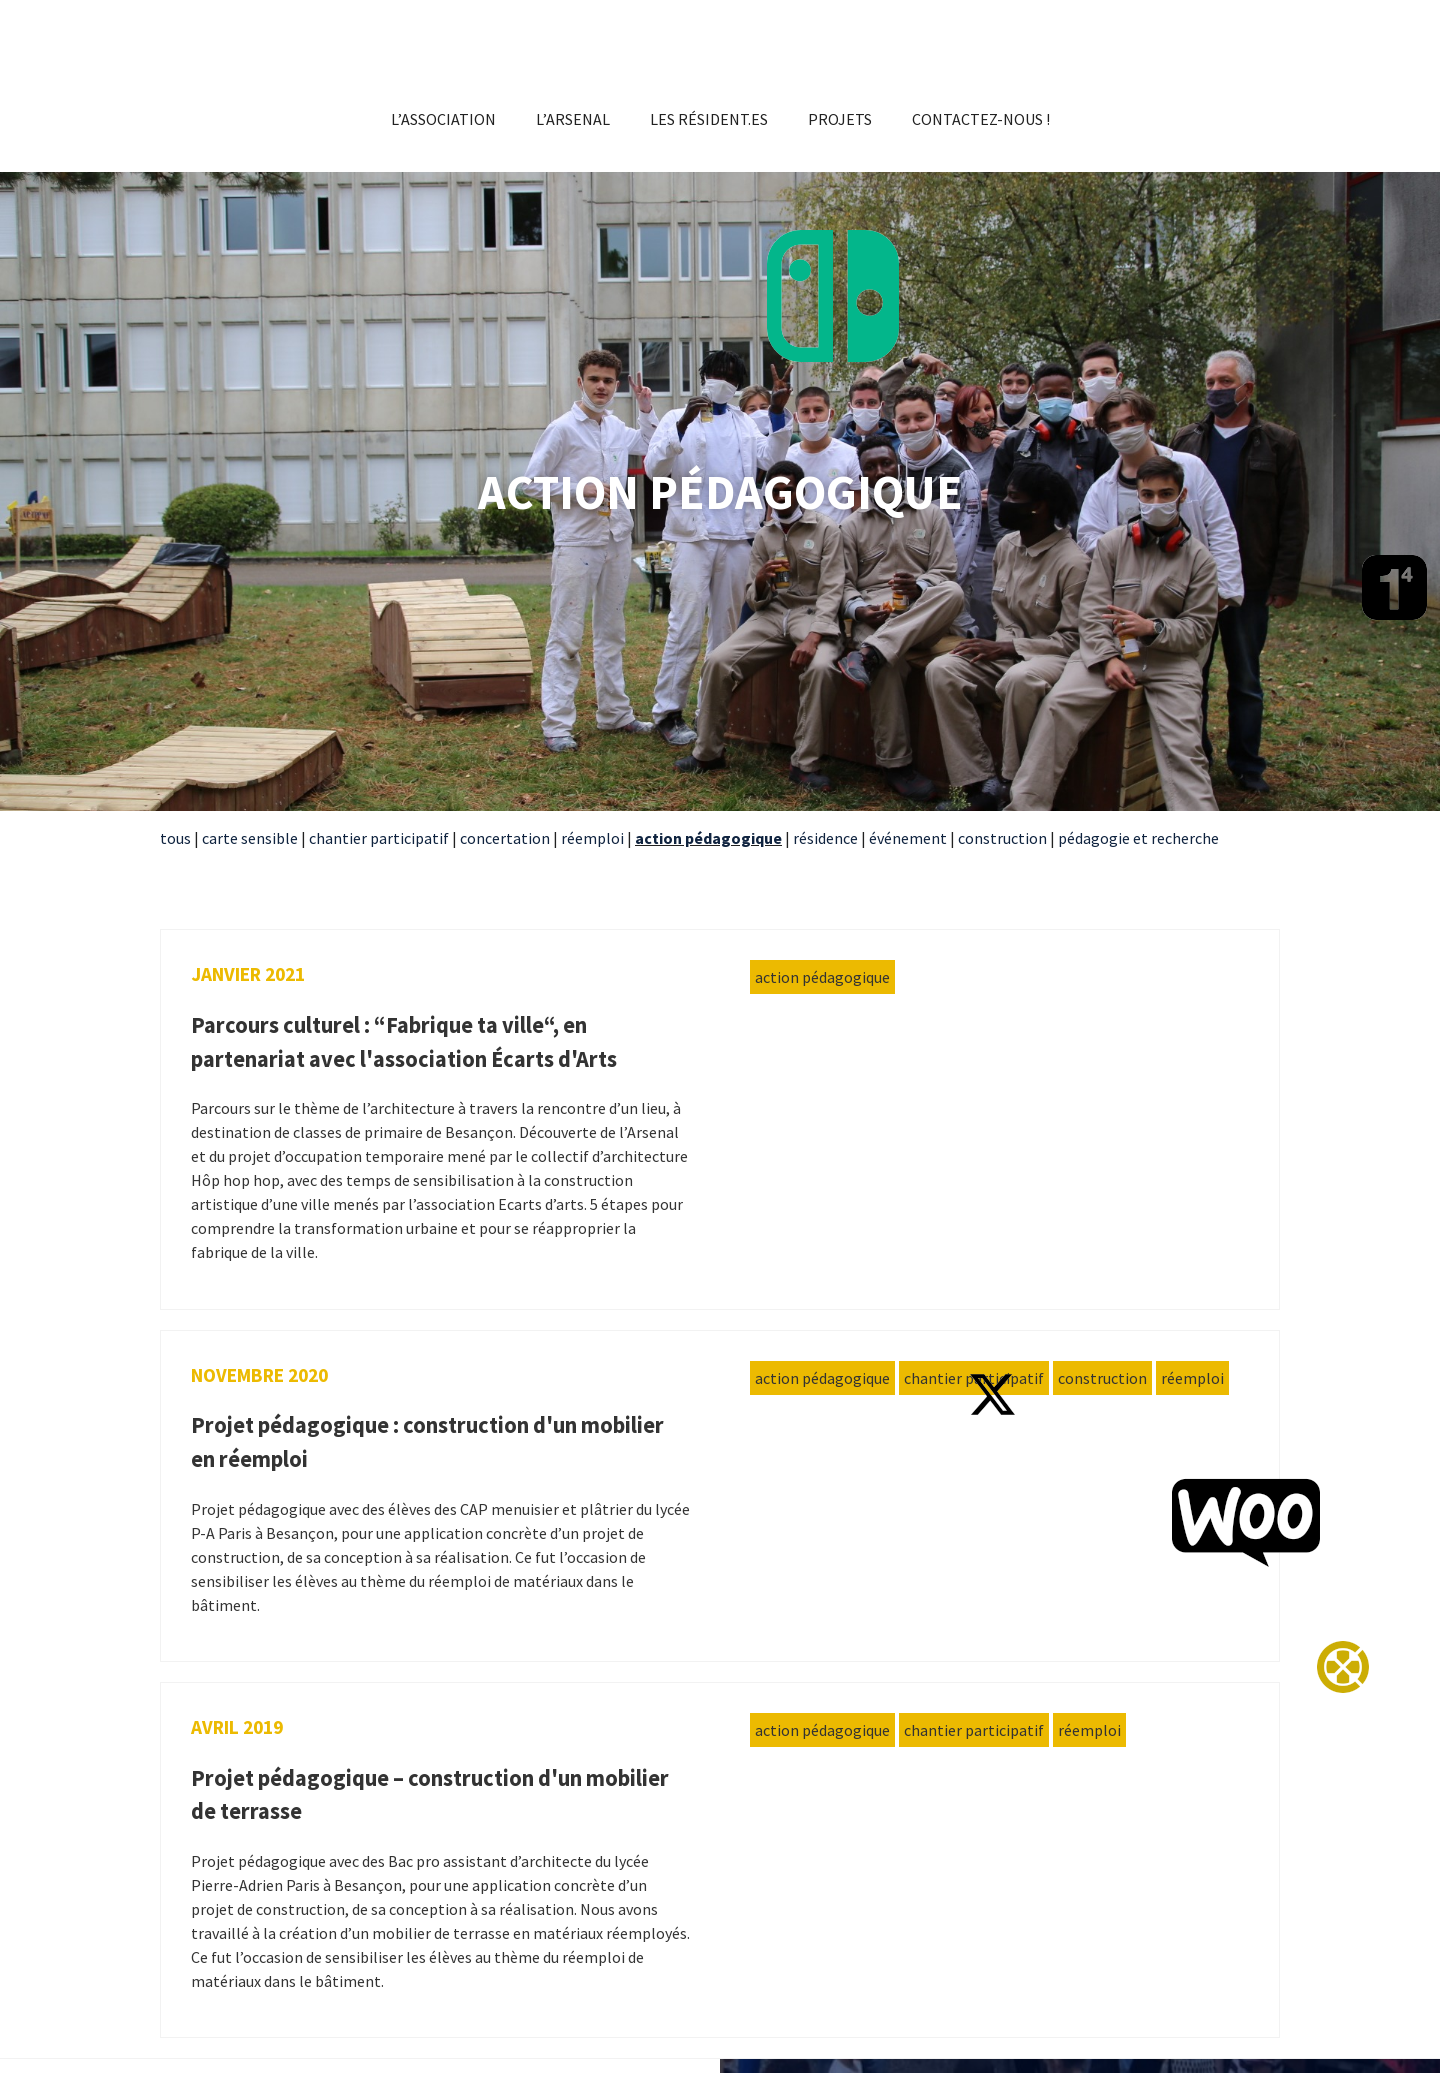 This screenshot has height=2073, width=1440. I want to click on WooCommerce logo - access your online store dashboard, so click(1246, 1523).